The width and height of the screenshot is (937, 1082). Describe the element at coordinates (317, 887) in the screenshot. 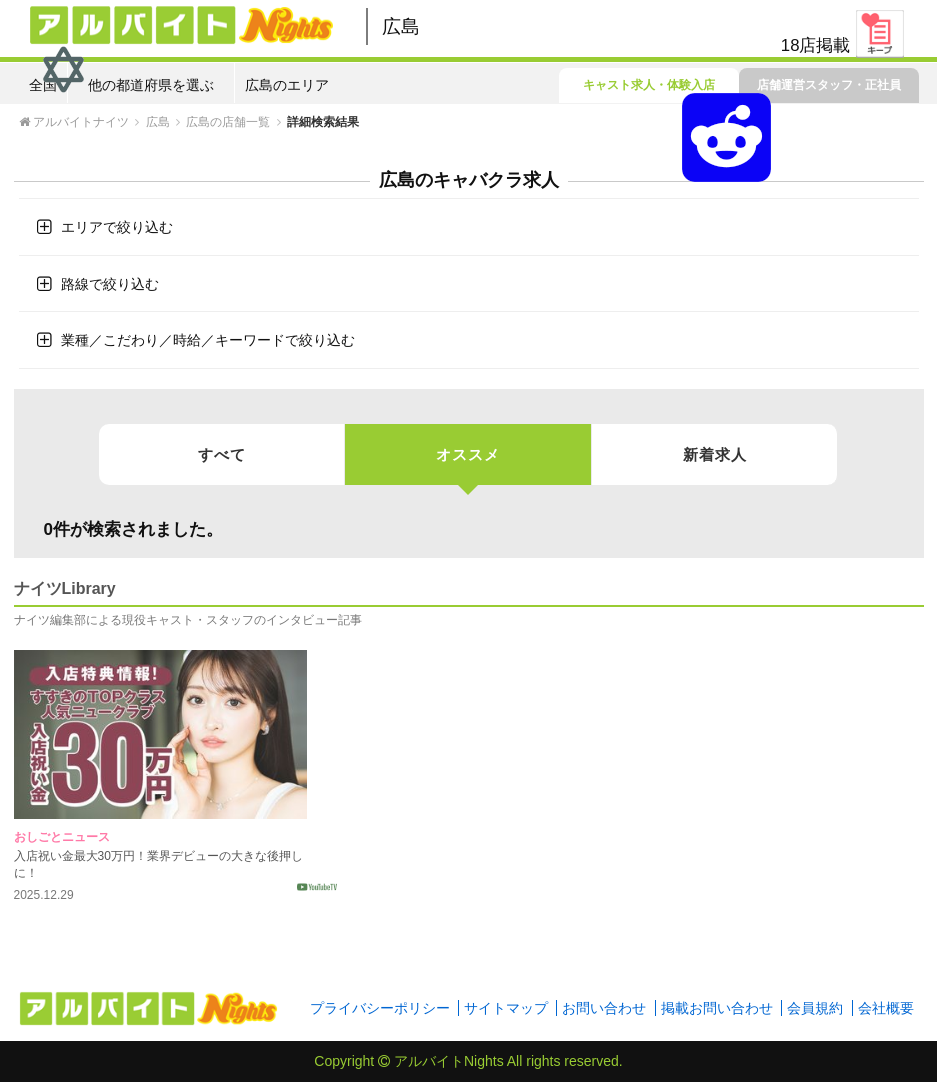

I see `open YouTube TV app` at that location.